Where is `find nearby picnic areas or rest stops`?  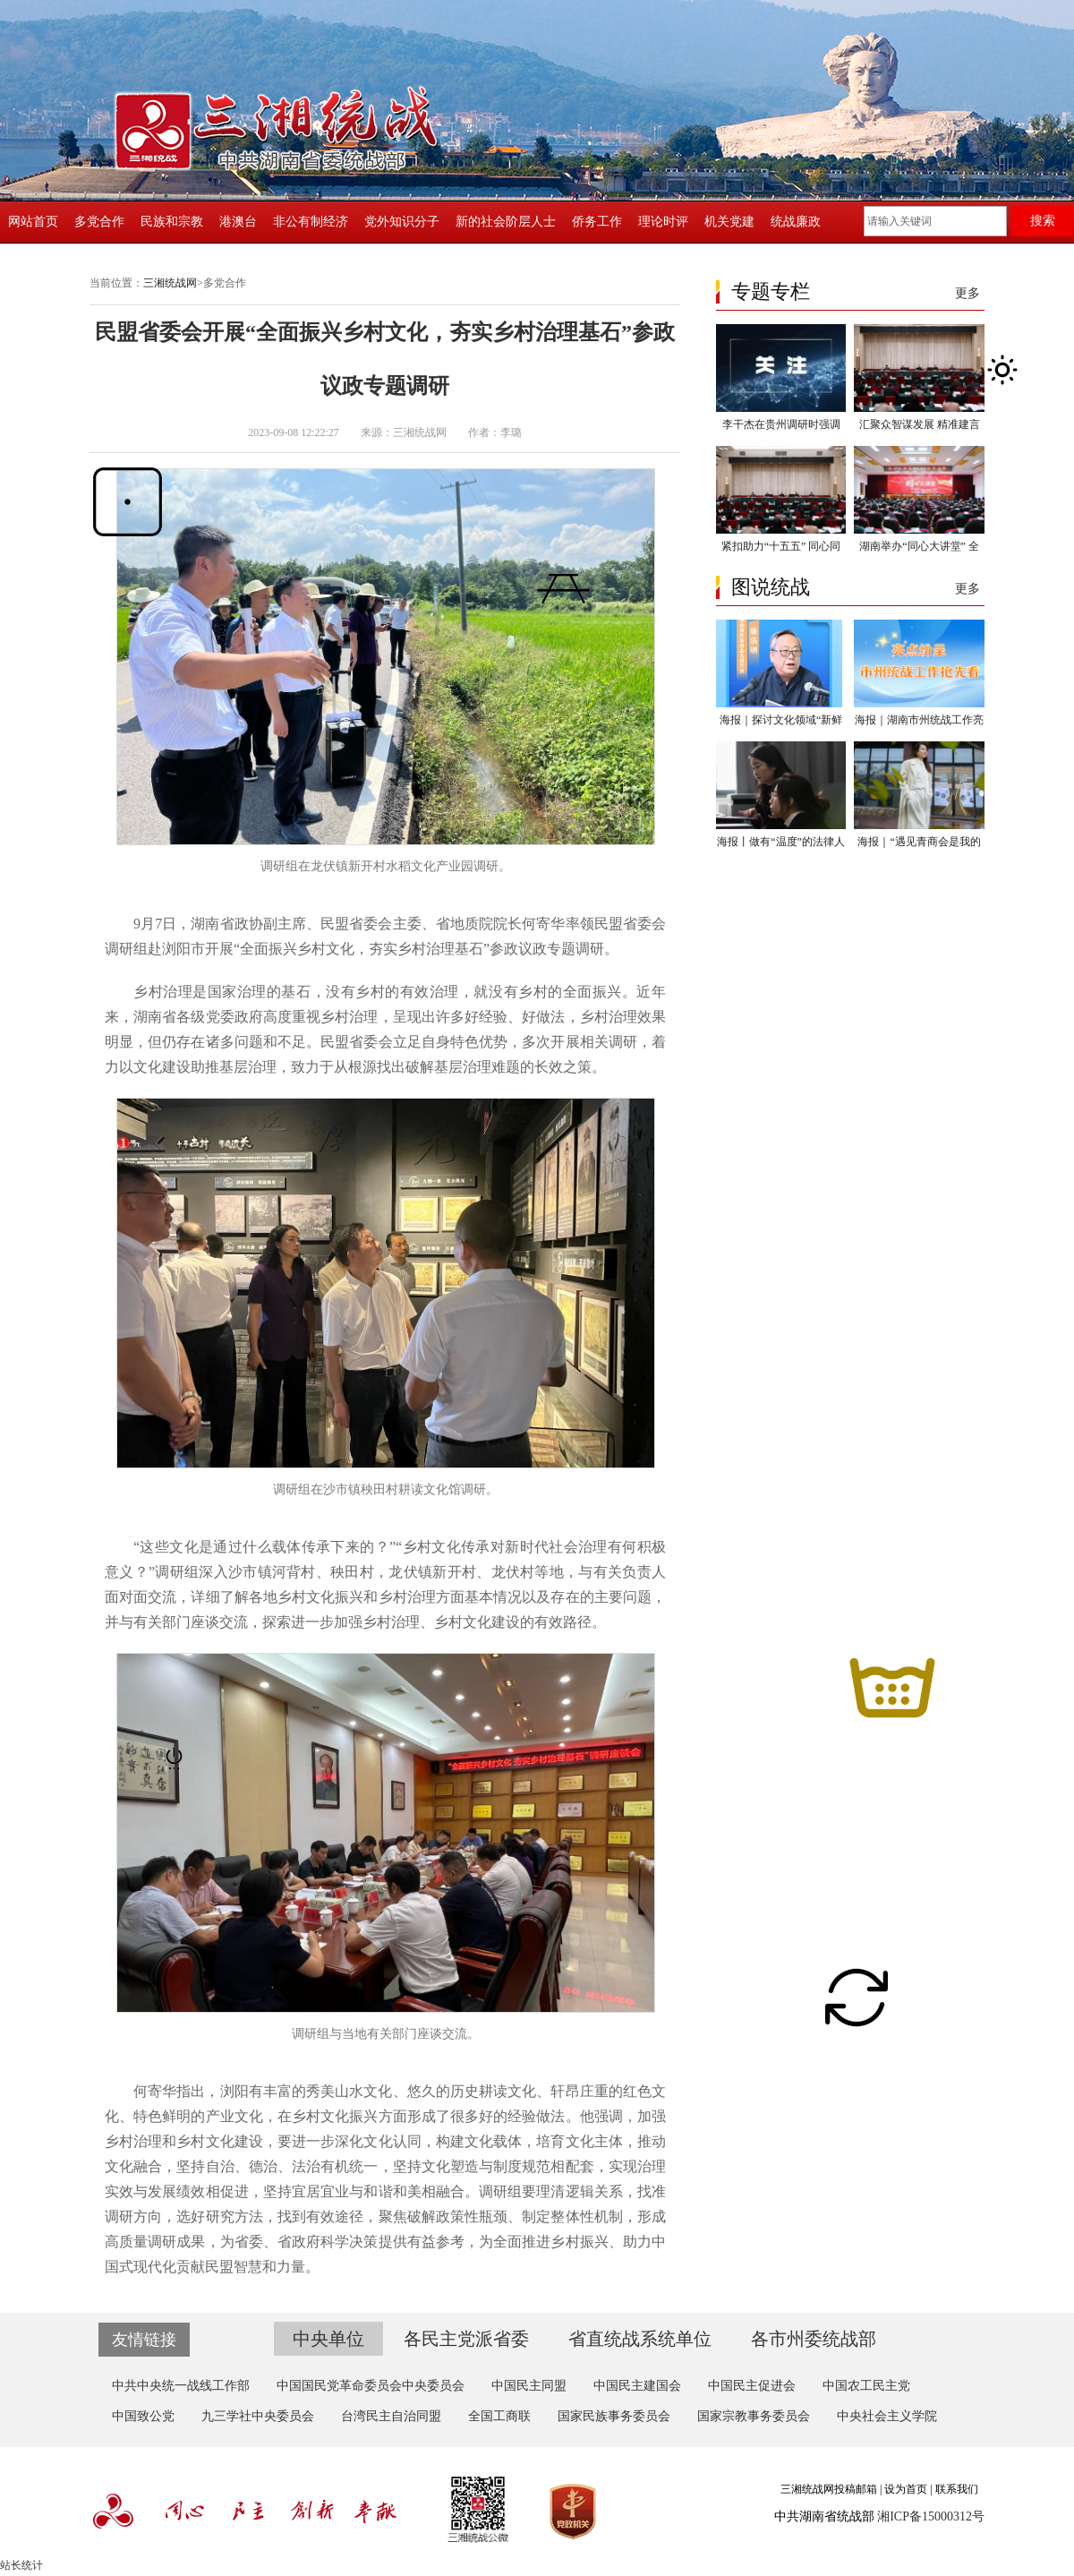
find nearby picnic areas or rest stops is located at coordinates (563, 588).